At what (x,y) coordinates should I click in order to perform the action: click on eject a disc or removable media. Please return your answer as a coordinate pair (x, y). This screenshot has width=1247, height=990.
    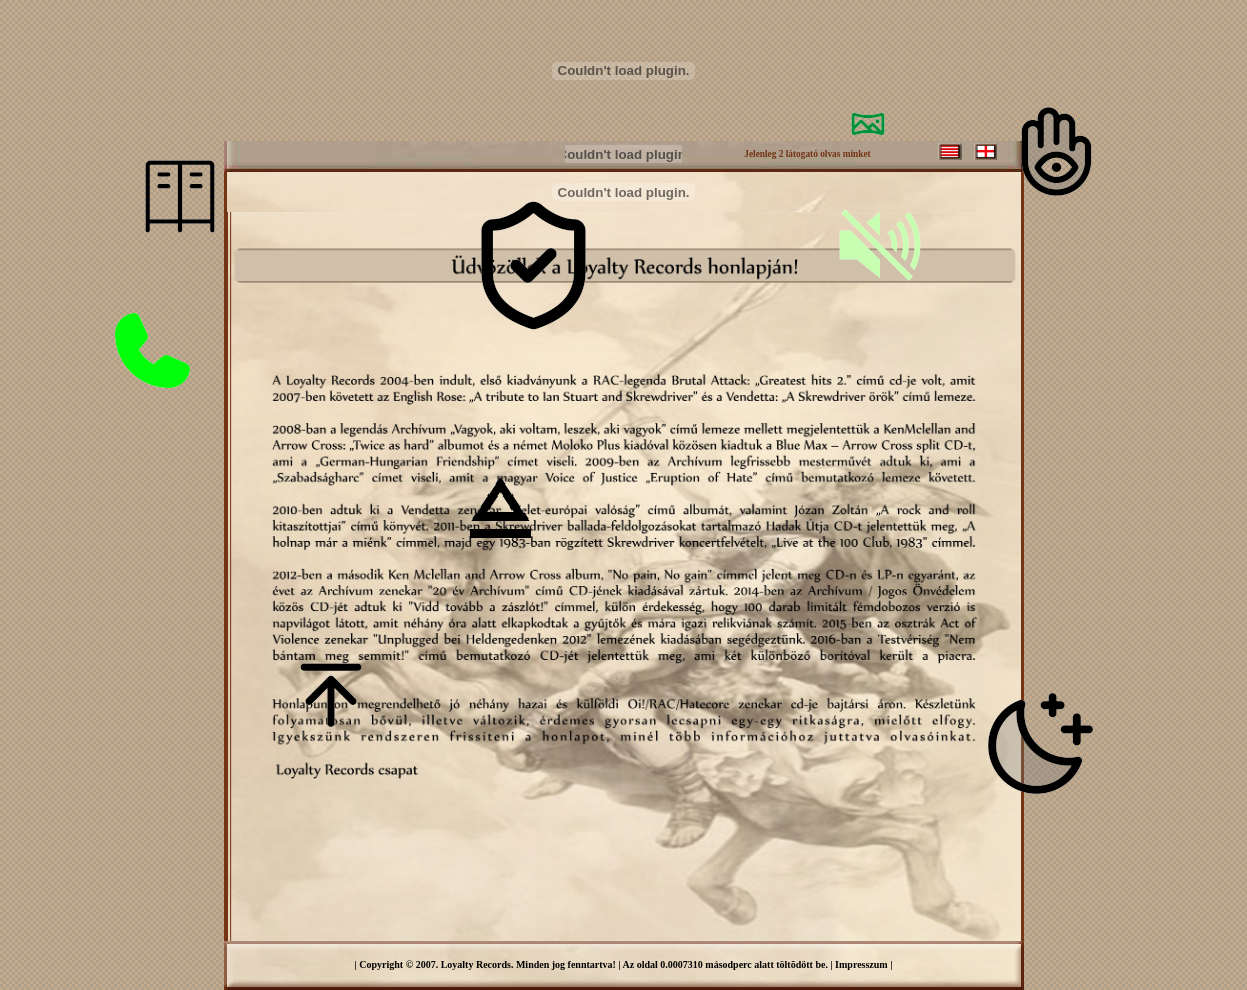
    Looking at the image, I should click on (500, 507).